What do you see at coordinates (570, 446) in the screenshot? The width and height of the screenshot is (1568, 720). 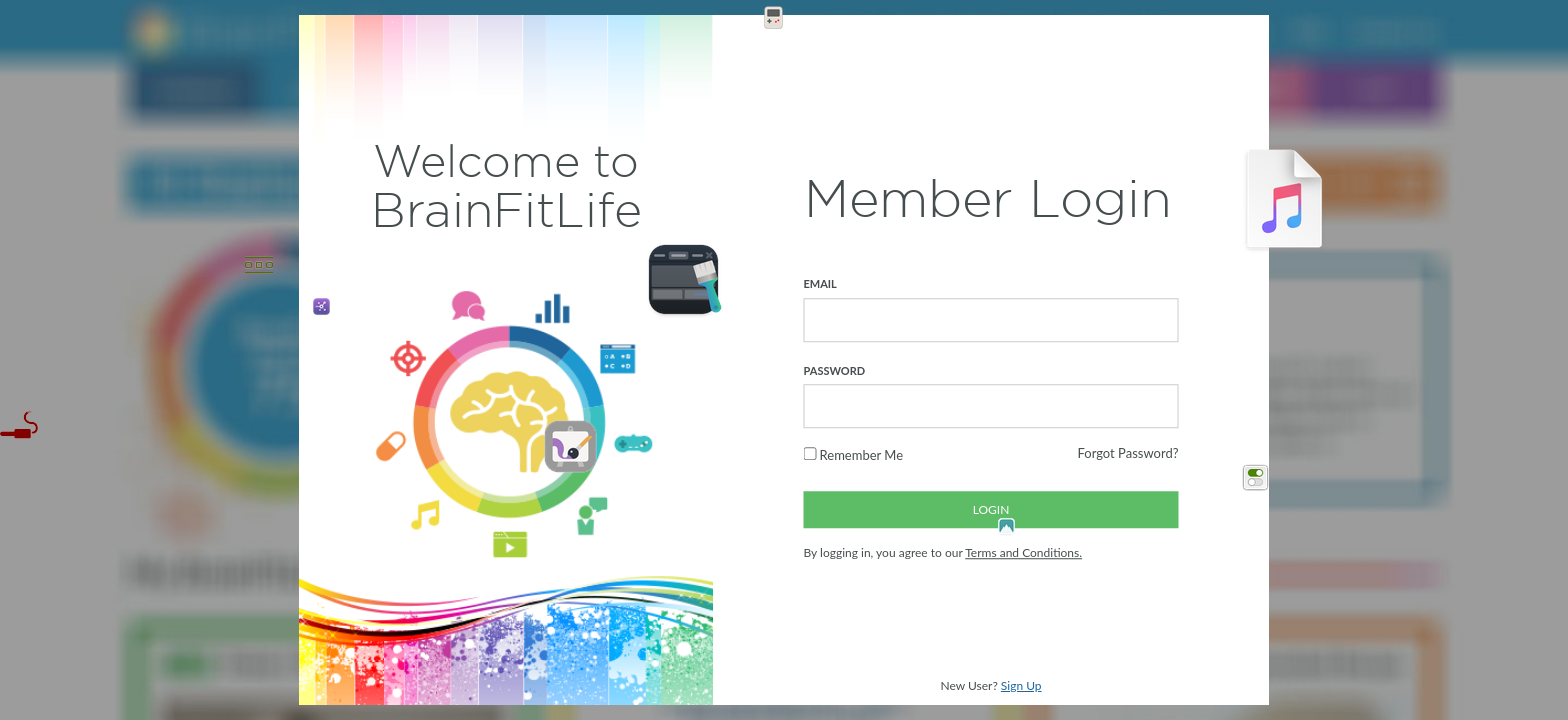 I see `create or design a new software project` at bounding box center [570, 446].